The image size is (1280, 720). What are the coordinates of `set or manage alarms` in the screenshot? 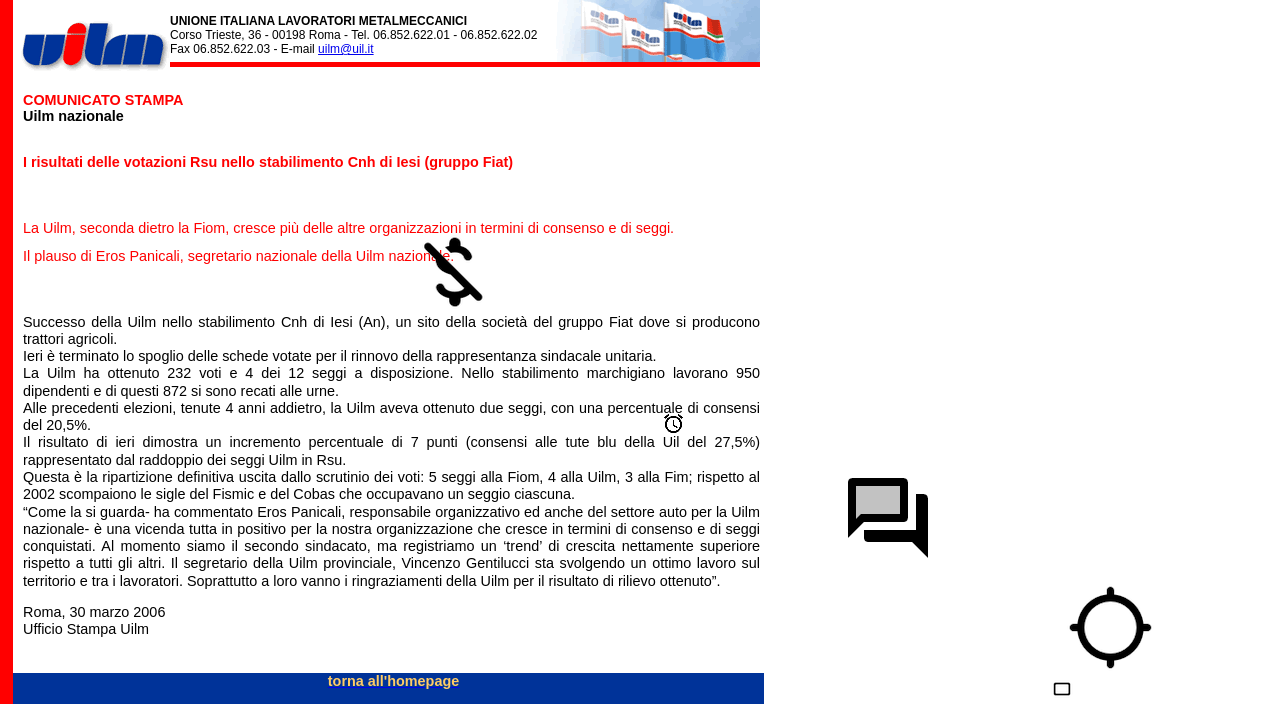 It's located at (673, 423).